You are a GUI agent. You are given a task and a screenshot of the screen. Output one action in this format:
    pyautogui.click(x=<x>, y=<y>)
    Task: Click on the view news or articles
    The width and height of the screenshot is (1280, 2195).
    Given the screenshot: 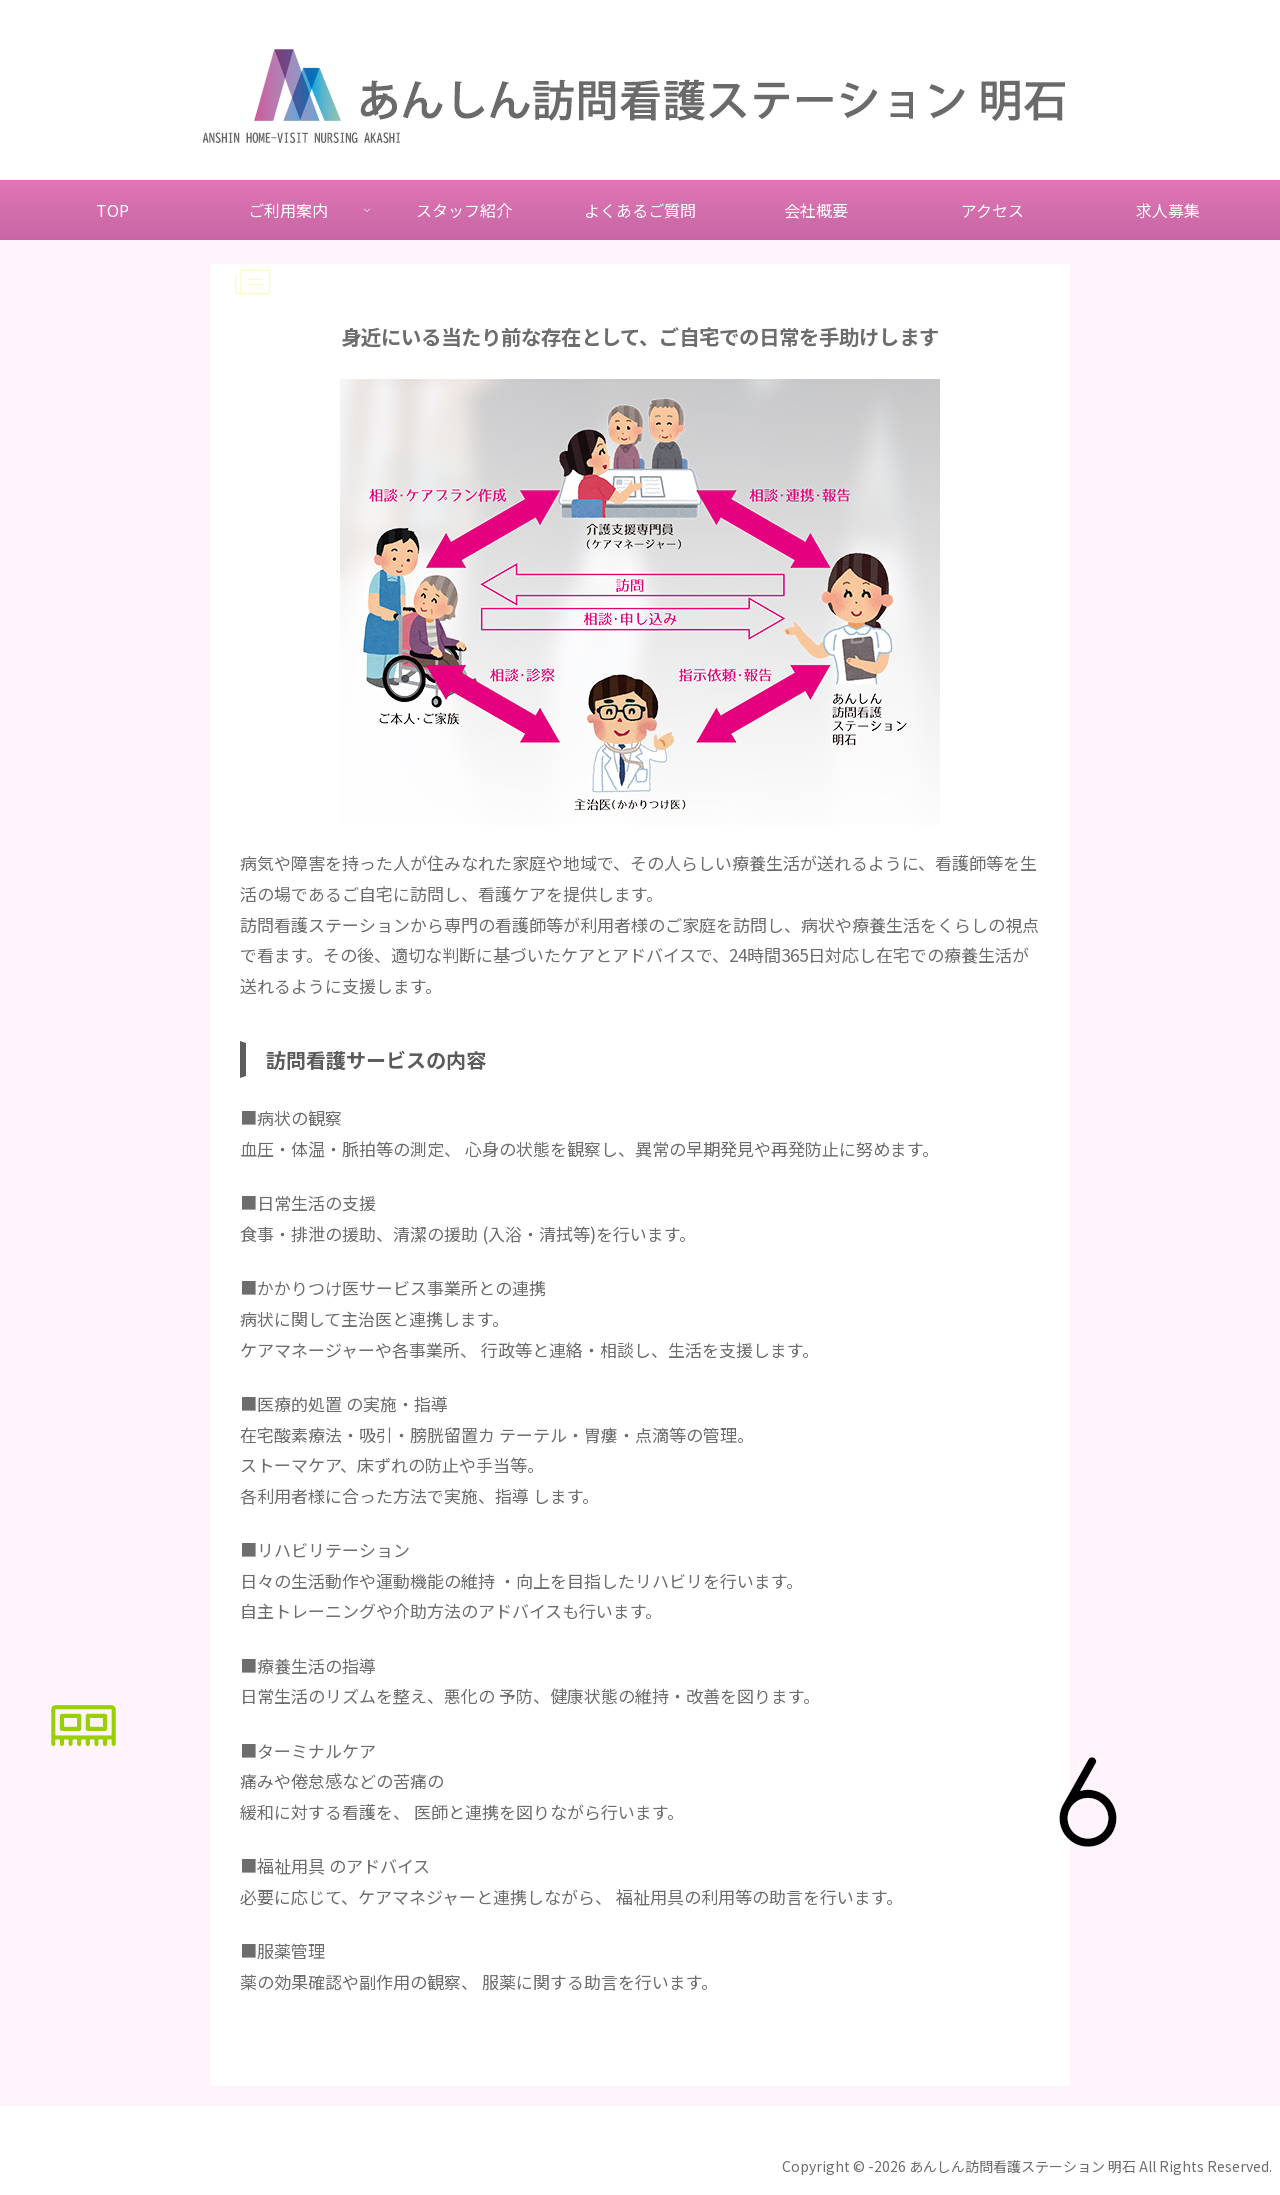 What is the action you would take?
    pyautogui.click(x=254, y=282)
    